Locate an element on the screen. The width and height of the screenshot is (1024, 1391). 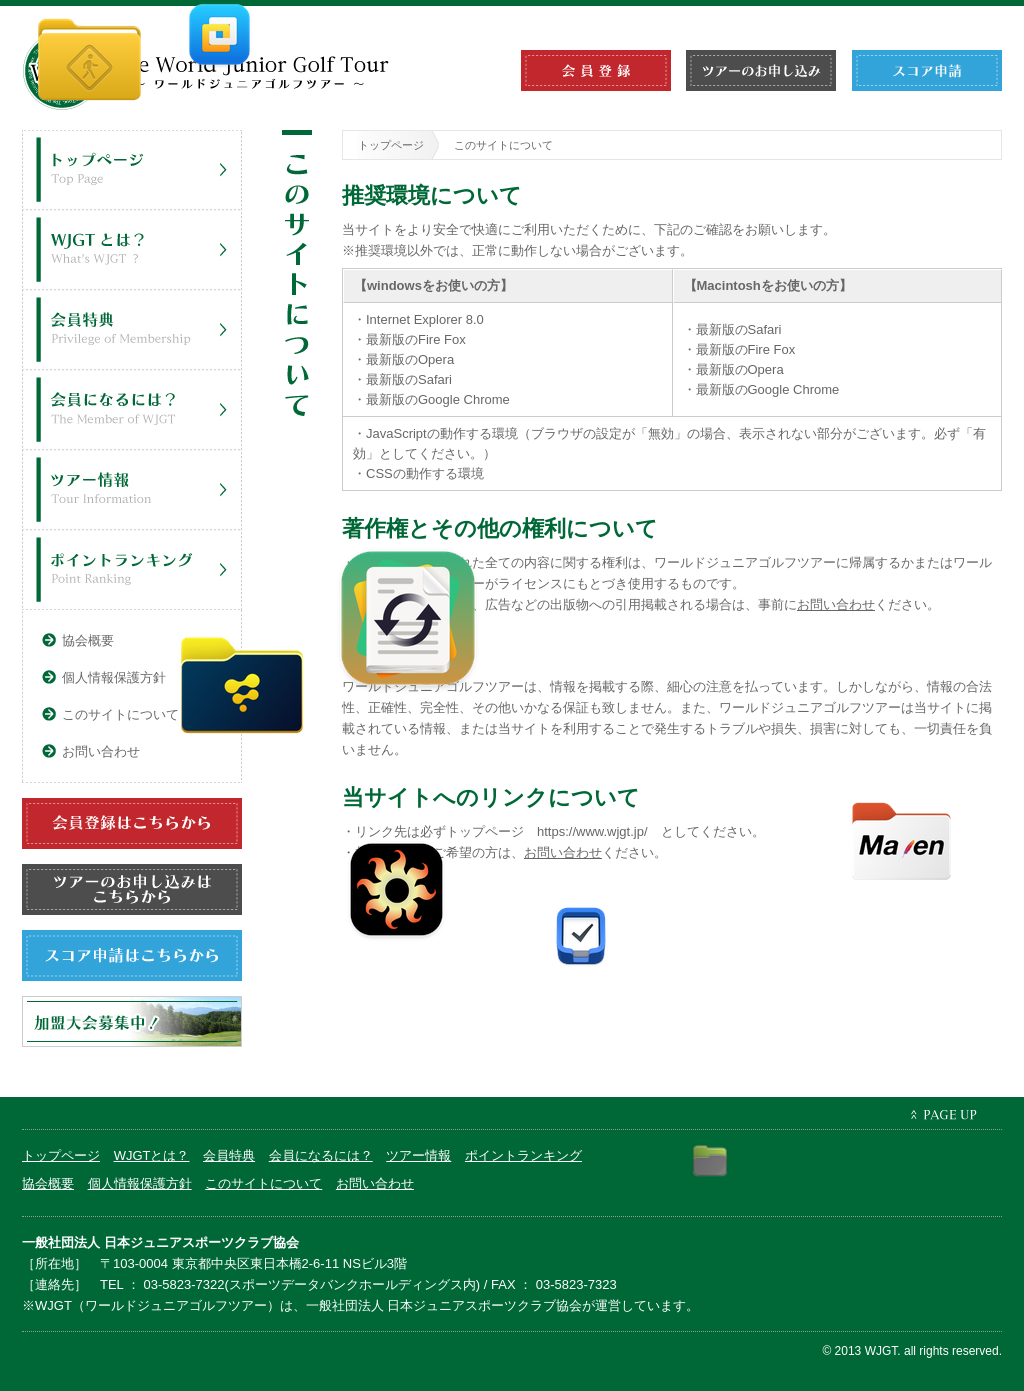
open Things 3 task manager app is located at coordinates (581, 936).